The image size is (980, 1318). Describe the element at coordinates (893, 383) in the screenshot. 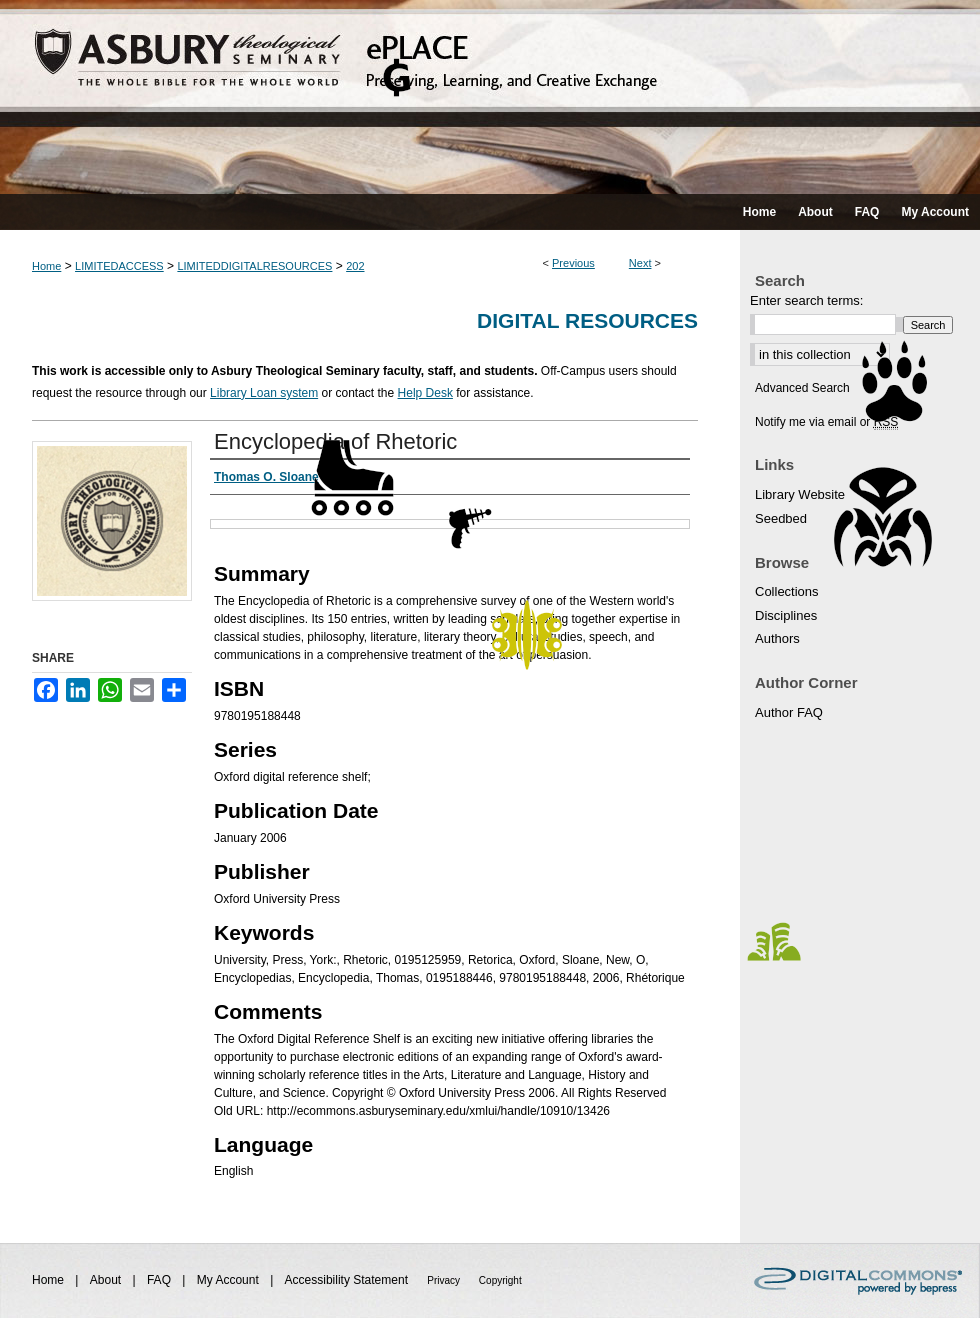

I see `access pet-related features or settings` at that location.